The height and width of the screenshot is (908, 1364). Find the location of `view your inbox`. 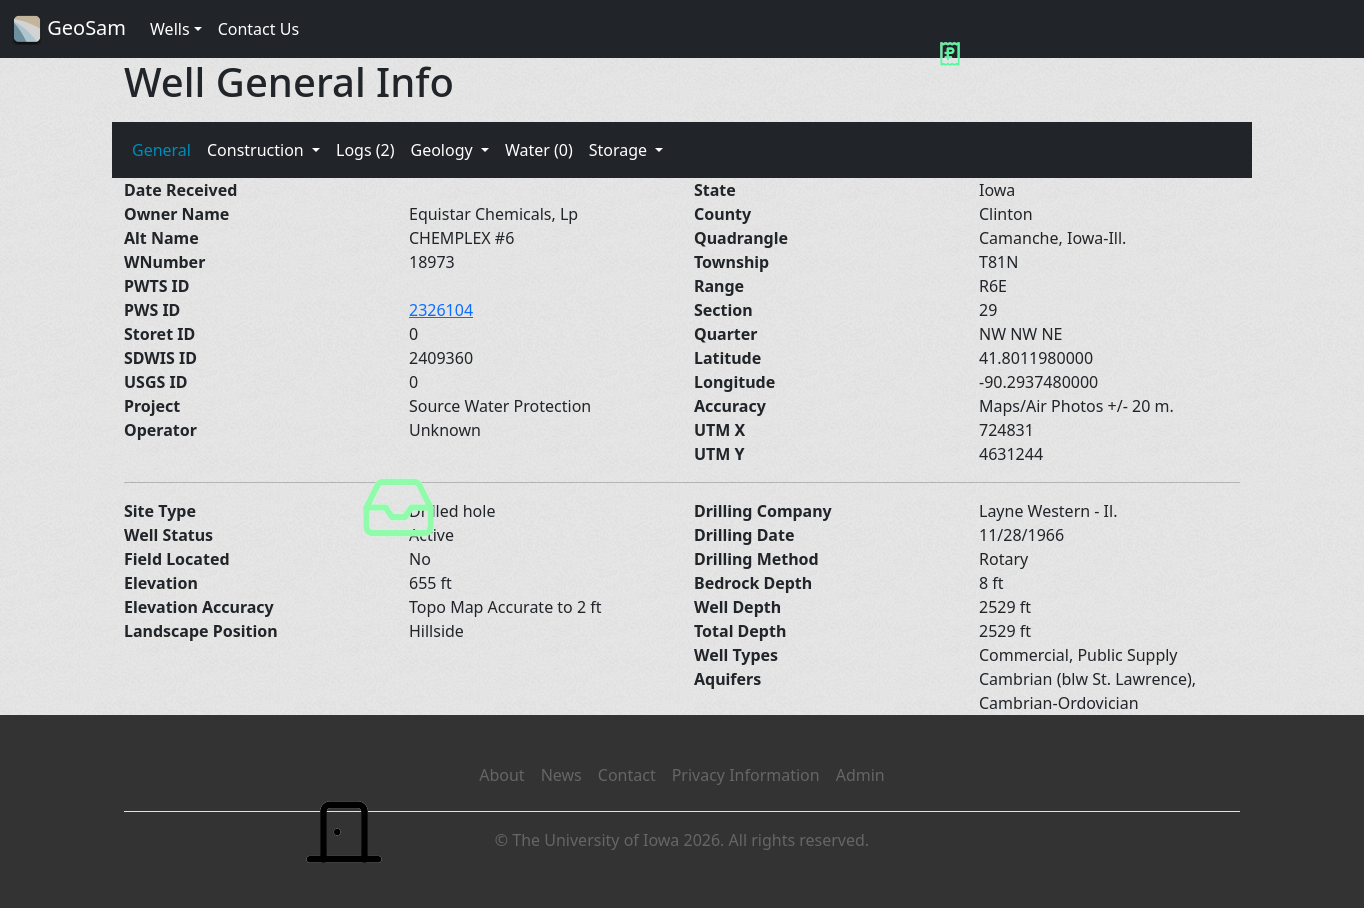

view your inbox is located at coordinates (398, 507).